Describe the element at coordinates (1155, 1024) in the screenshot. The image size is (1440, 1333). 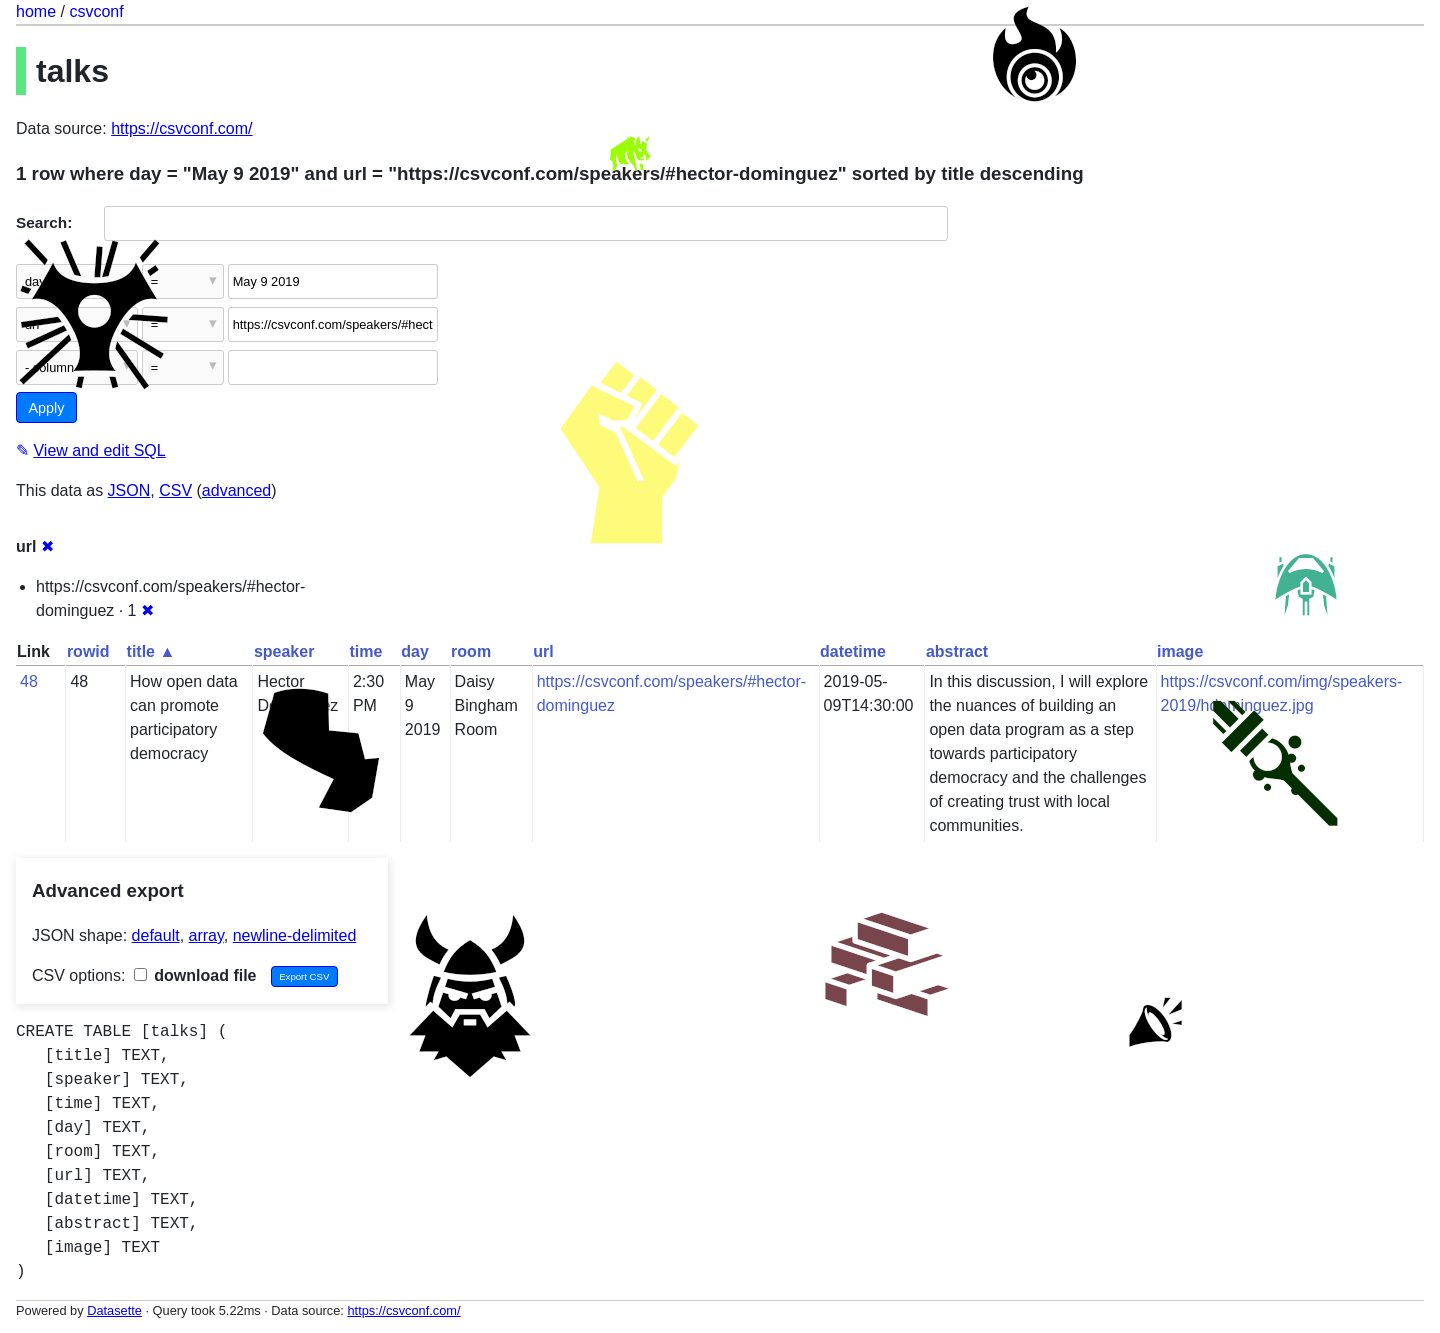
I see `make an announcement or broadcast` at that location.